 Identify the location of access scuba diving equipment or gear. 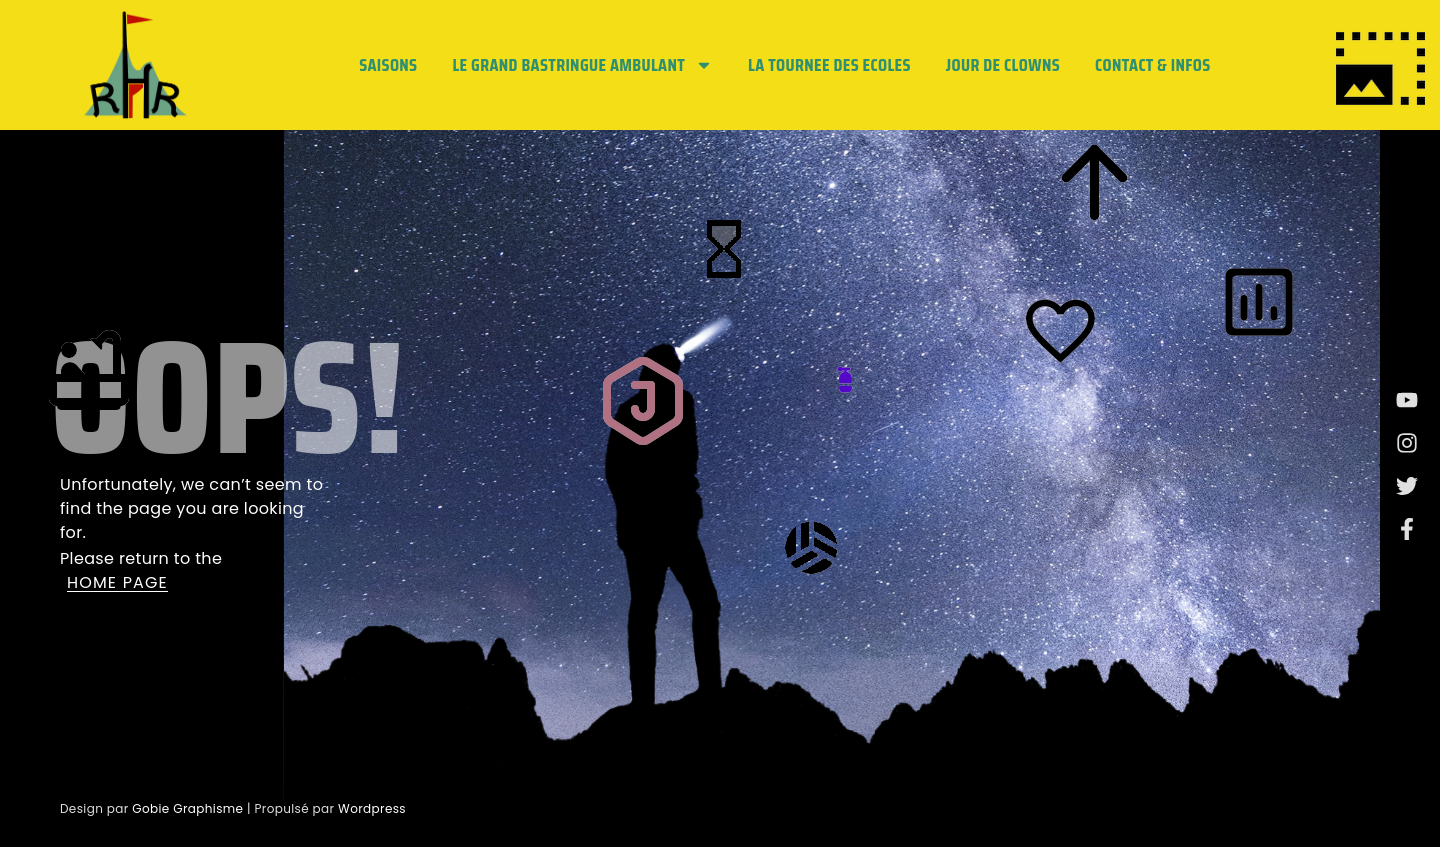
(845, 379).